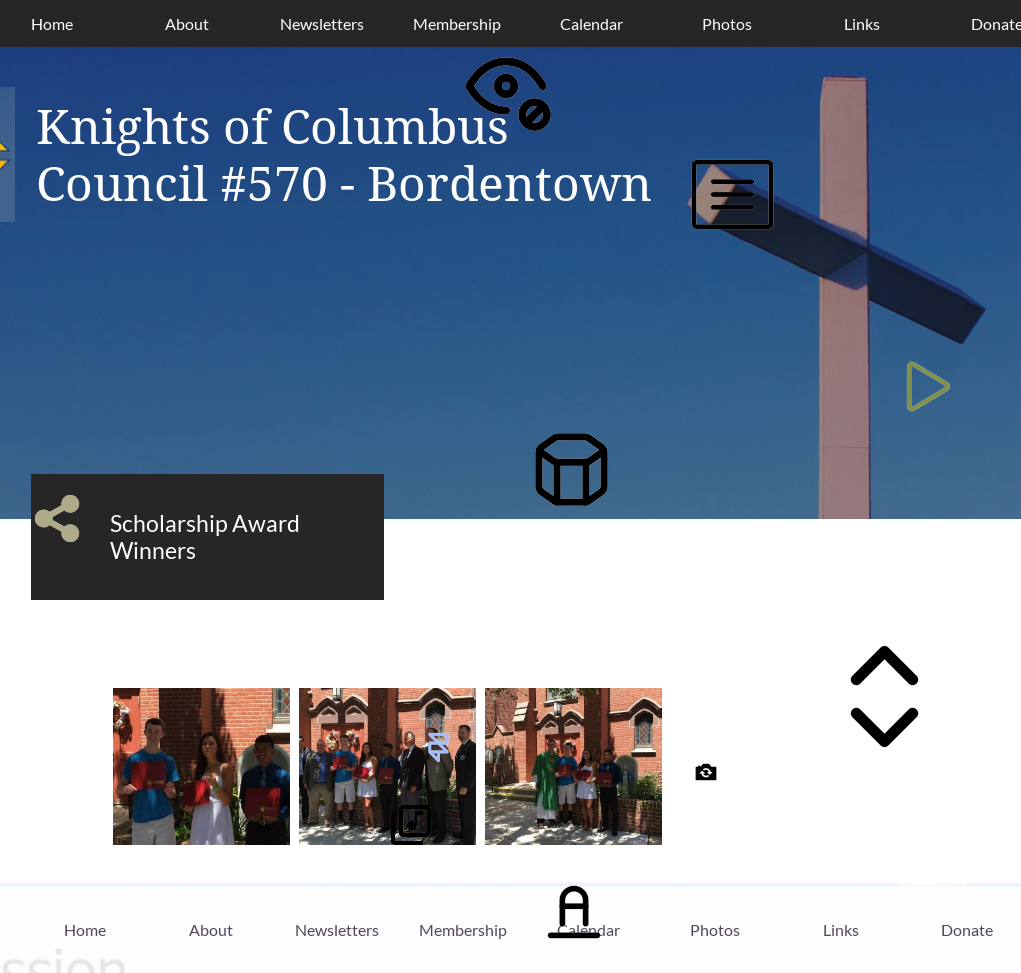 Image resolution: width=1021 pixels, height=973 pixels. Describe the element at coordinates (732, 194) in the screenshot. I see `view article or document` at that location.